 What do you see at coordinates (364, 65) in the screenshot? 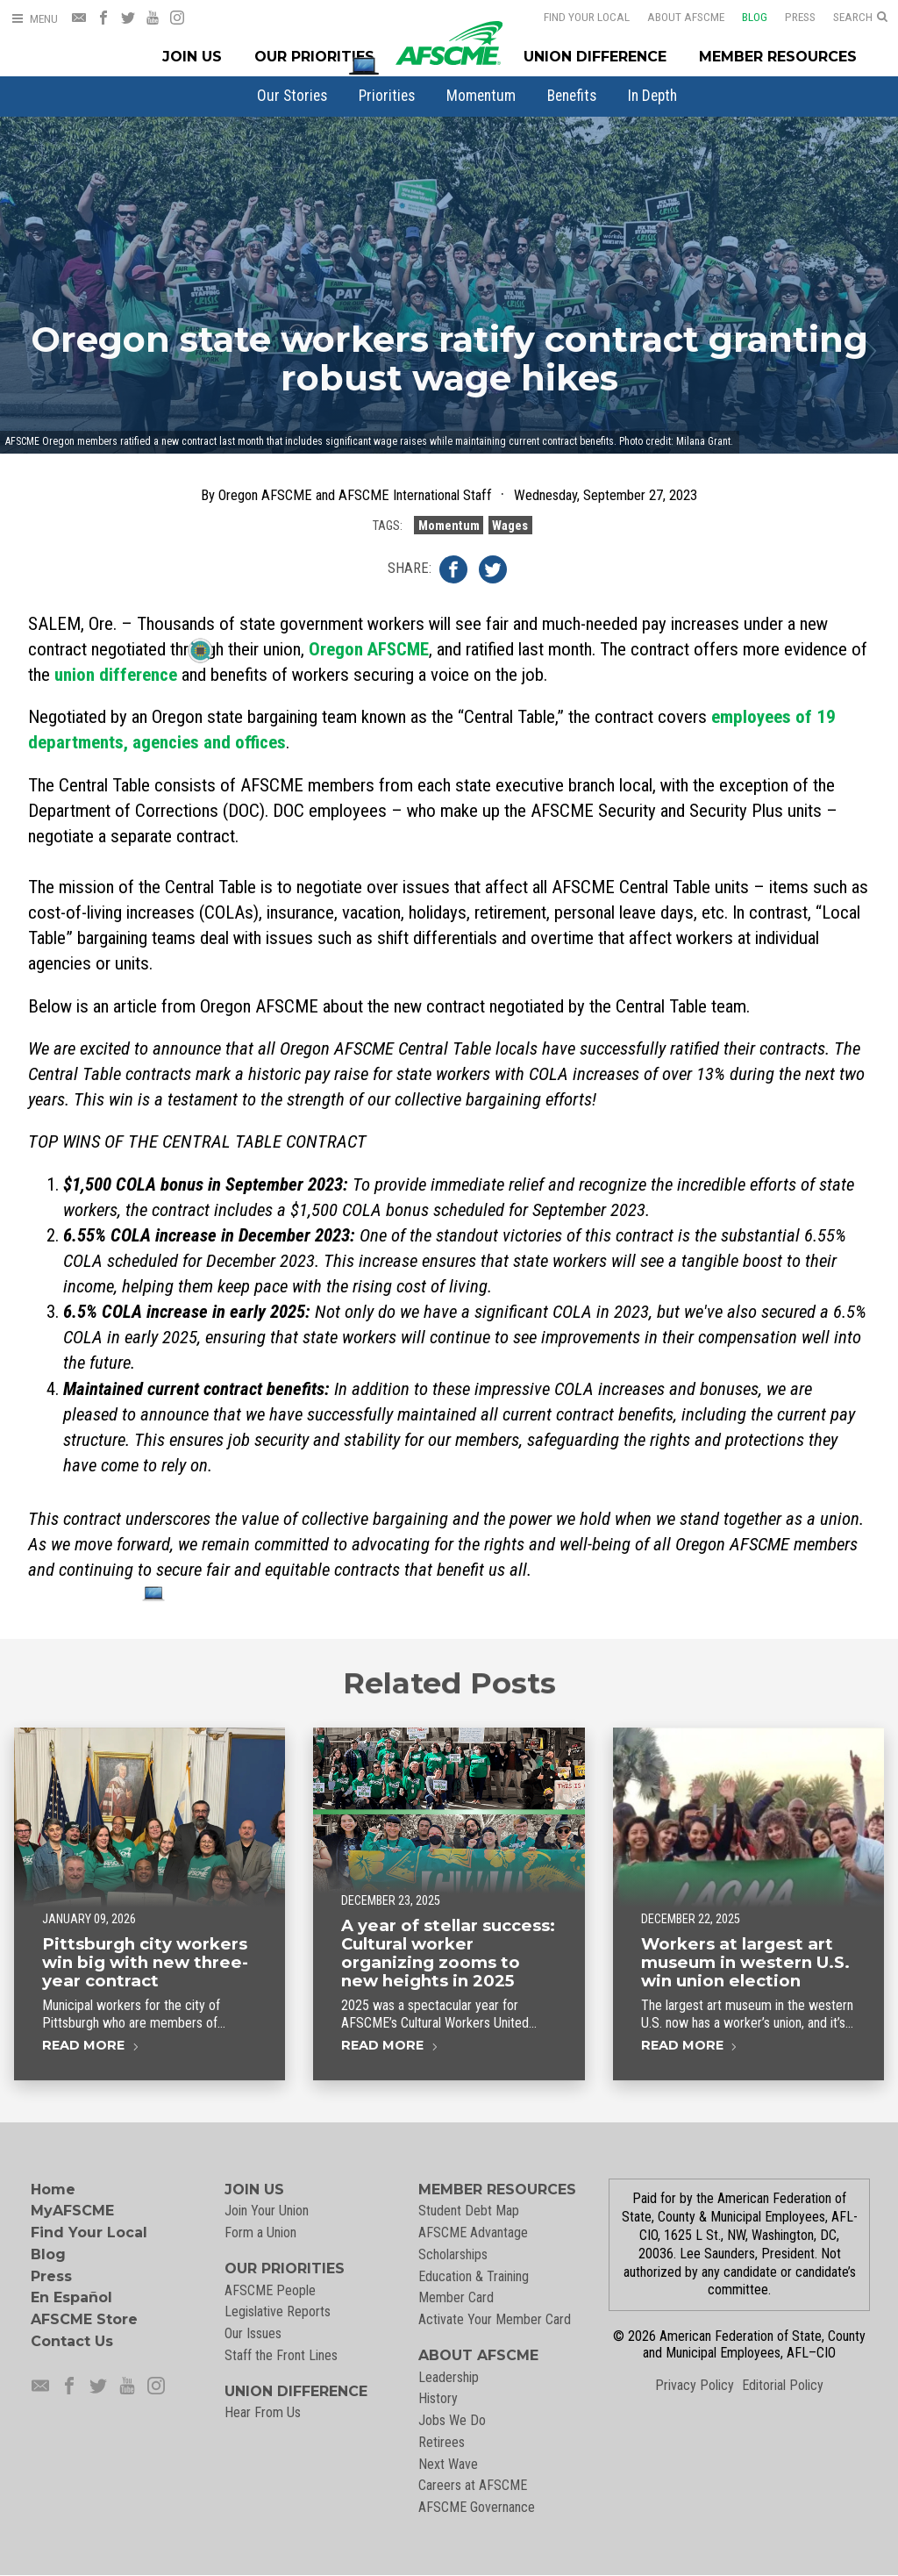
I see `represents a macbook device in system settings` at bounding box center [364, 65].